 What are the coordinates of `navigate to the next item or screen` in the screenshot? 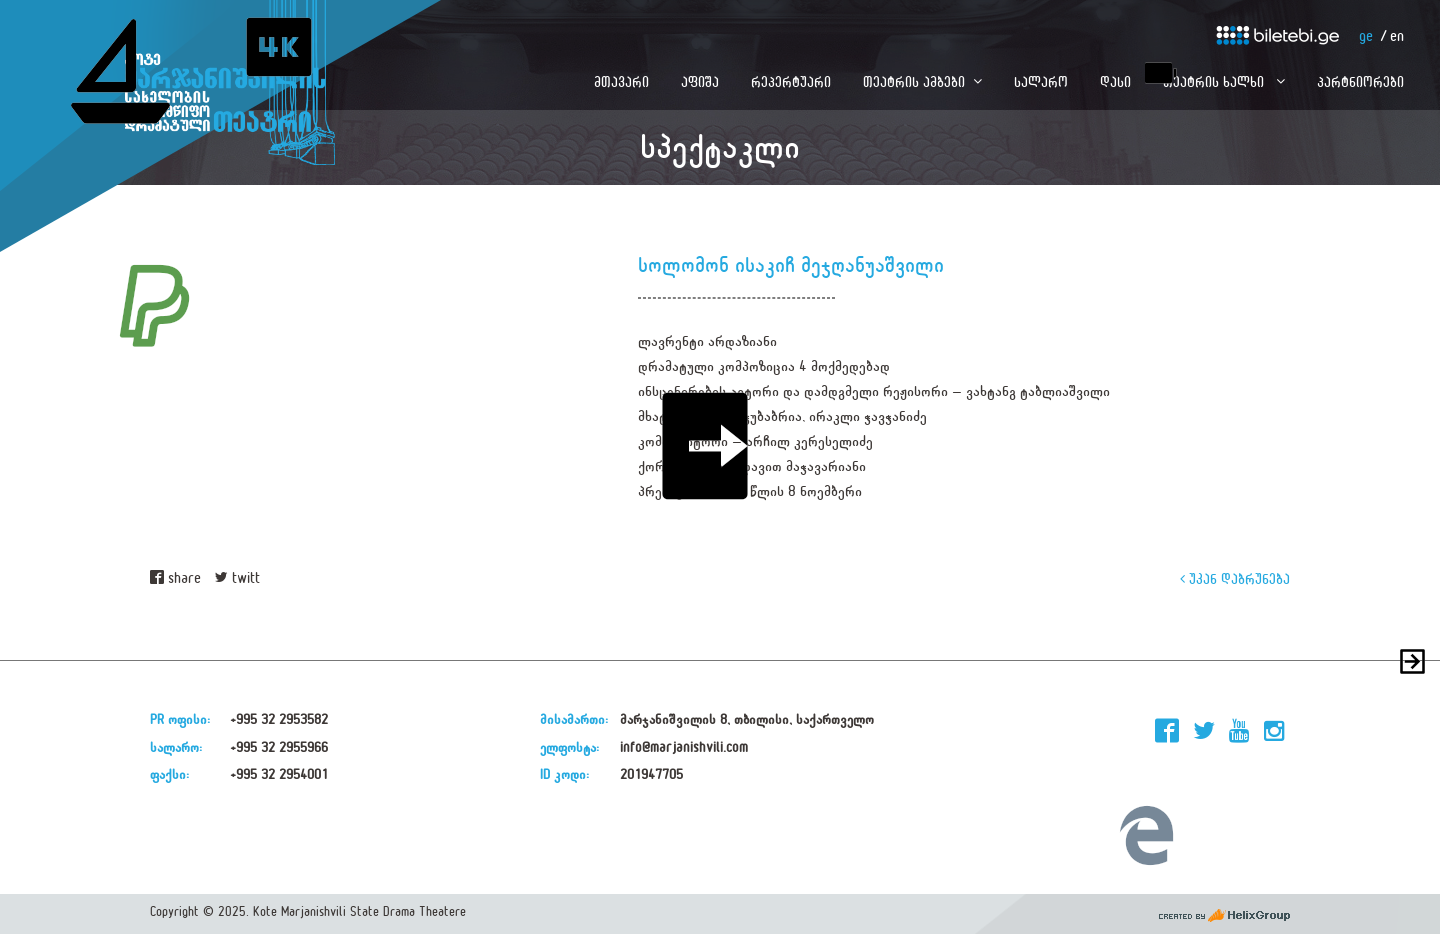 It's located at (1412, 661).